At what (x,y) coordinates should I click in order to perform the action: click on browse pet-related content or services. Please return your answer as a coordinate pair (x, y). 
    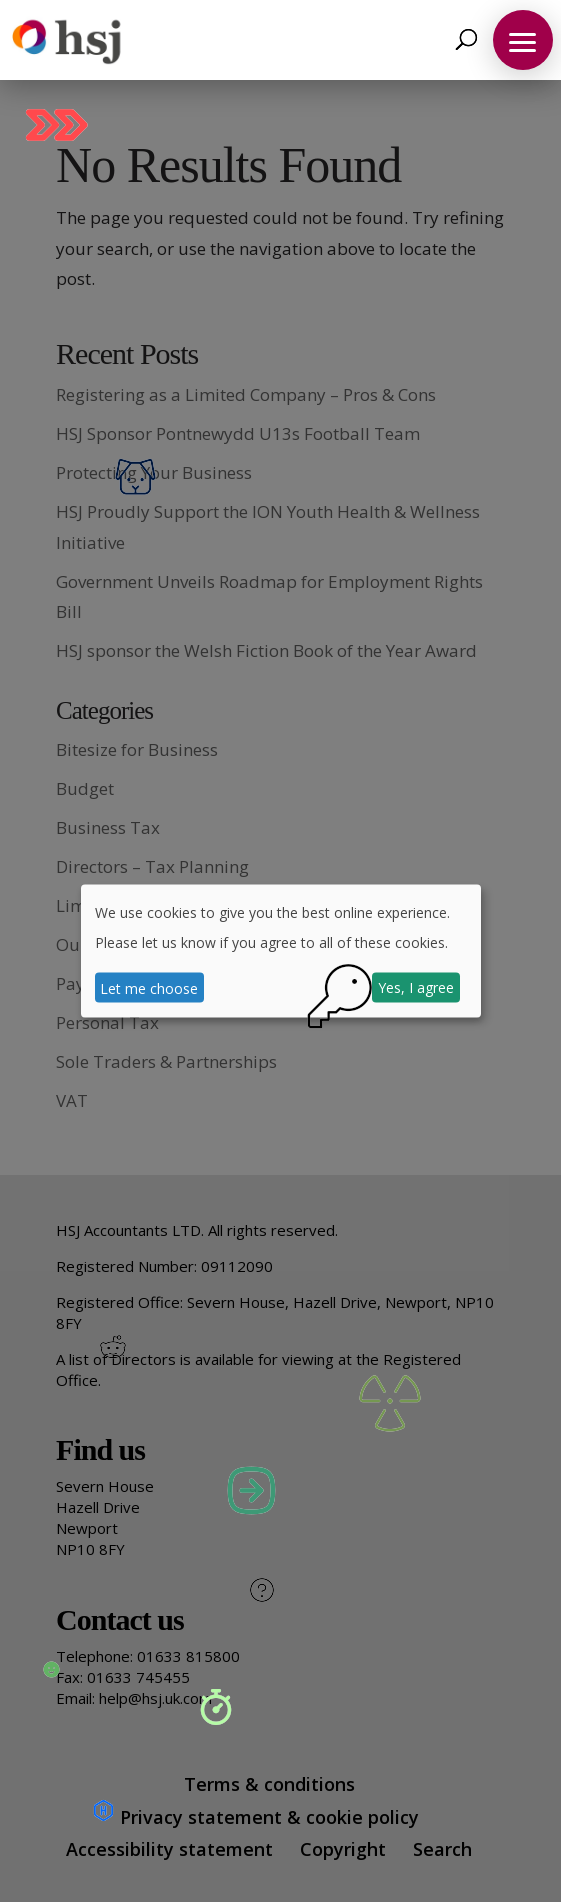
    Looking at the image, I should click on (135, 477).